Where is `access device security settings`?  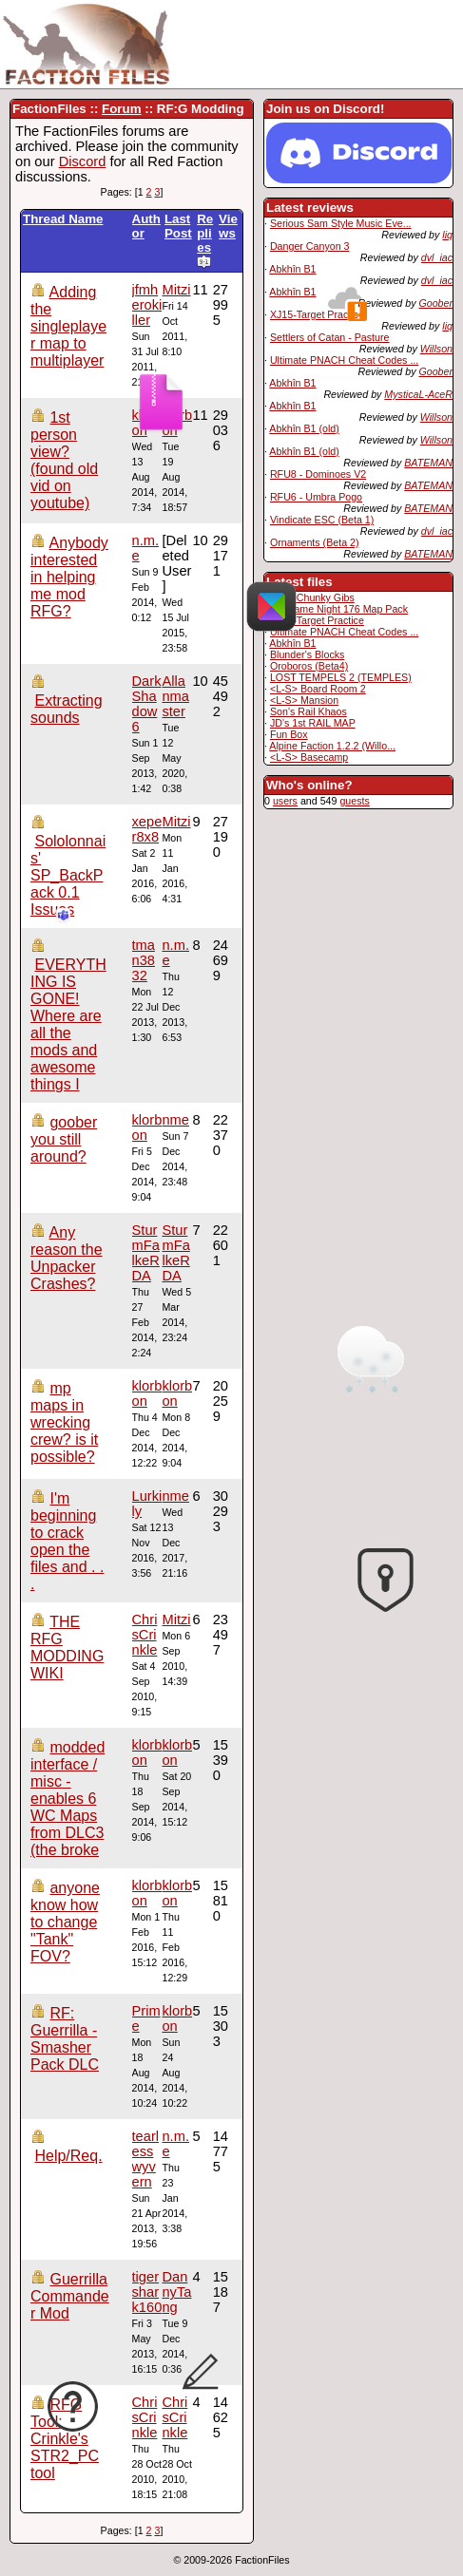 access device security settings is located at coordinates (385, 1580).